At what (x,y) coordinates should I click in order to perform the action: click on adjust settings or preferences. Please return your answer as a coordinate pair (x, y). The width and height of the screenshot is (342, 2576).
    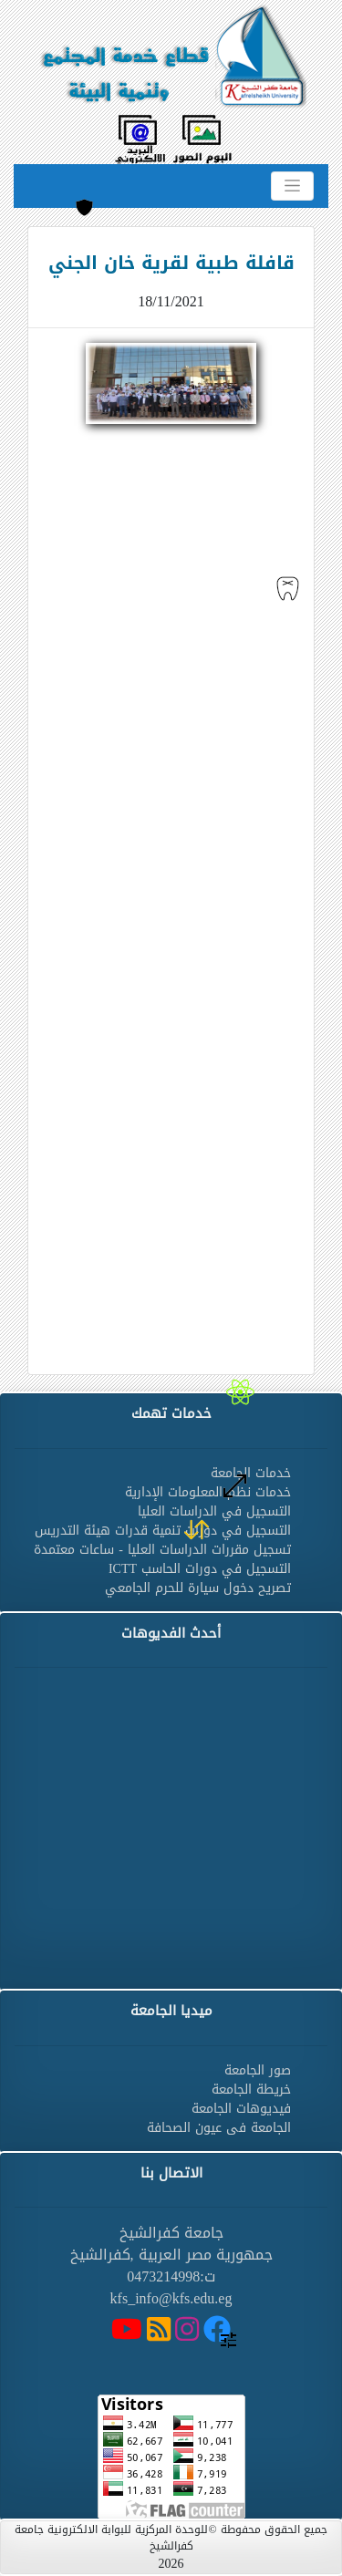
    Looking at the image, I should click on (228, 2340).